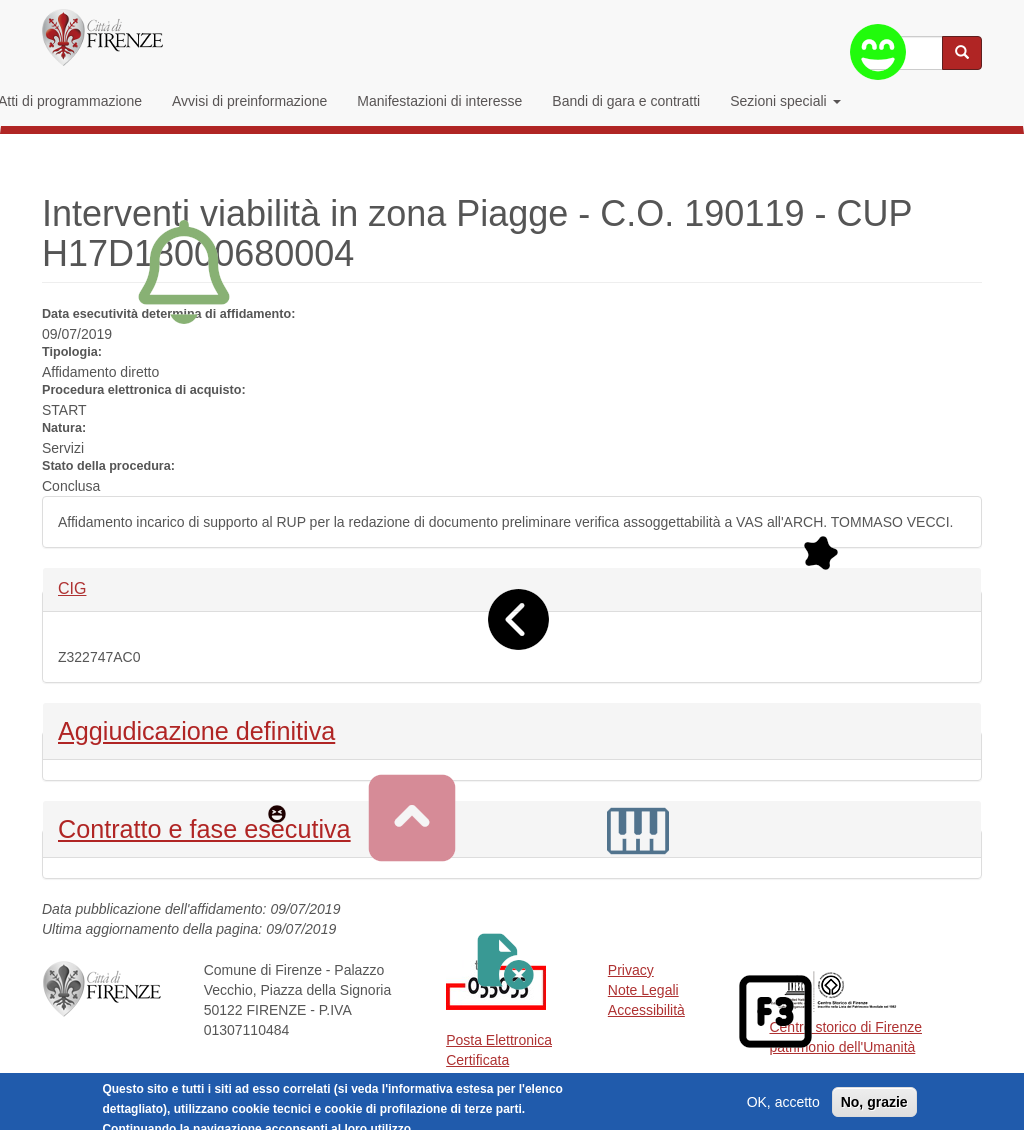 The width and height of the screenshot is (1024, 1130). What do you see at coordinates (504, 960) in the screenshot?
I see `delete or remove a file` at bounding box center [504, 960].